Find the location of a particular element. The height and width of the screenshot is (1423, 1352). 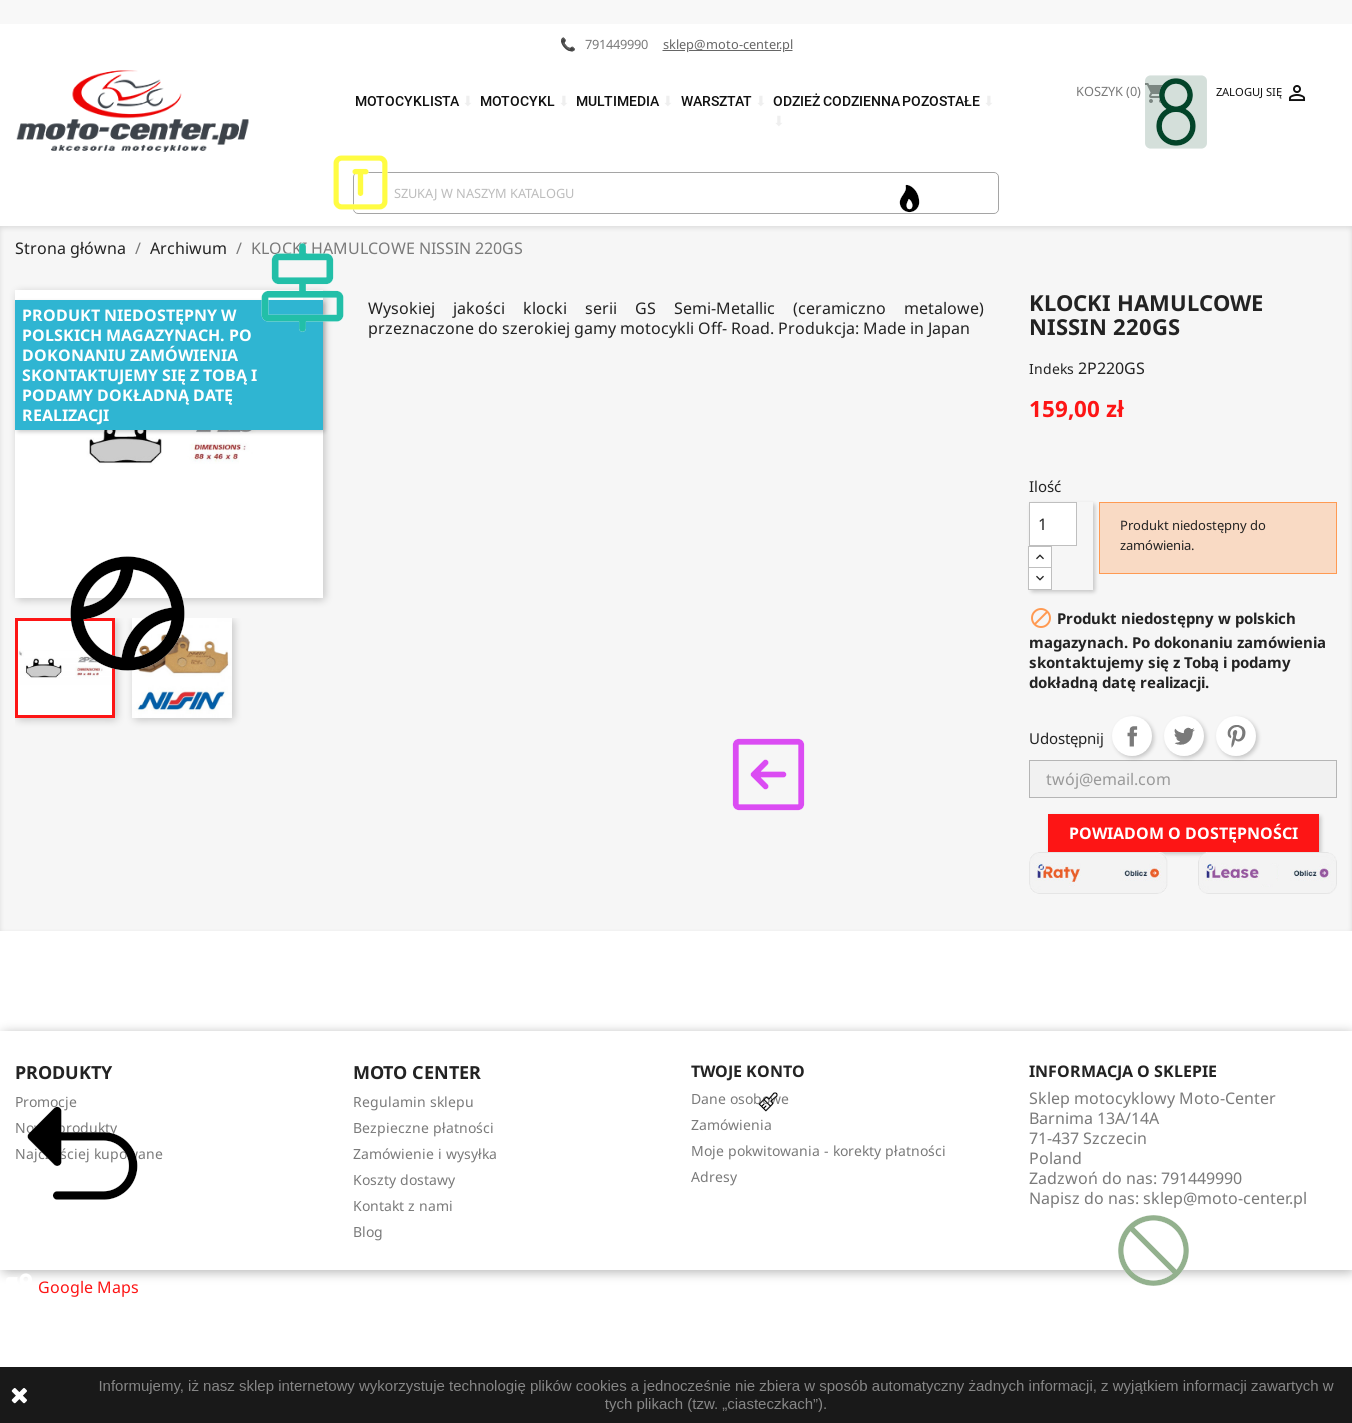

access painting or drawing tools is located at coordinates (768, 1101).